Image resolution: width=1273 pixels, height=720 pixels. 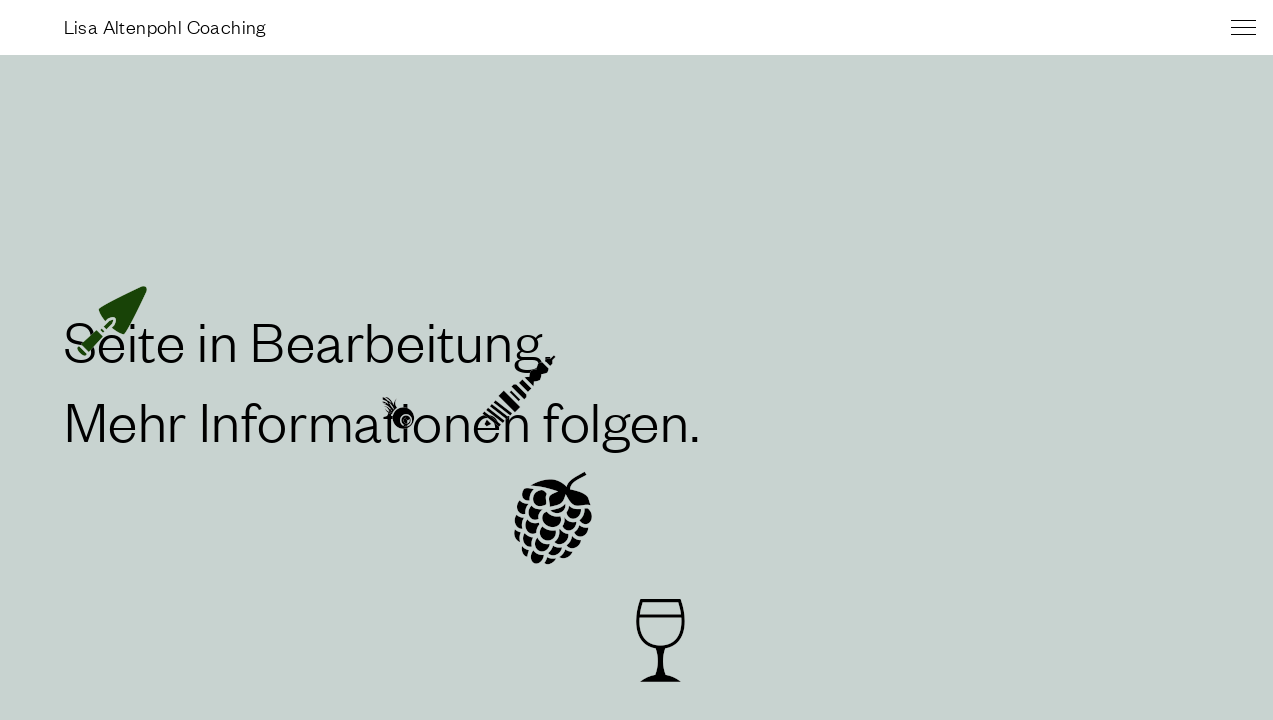 I want to click on indicates raspberry flavor or ingredient, so click(x=553, y=518).